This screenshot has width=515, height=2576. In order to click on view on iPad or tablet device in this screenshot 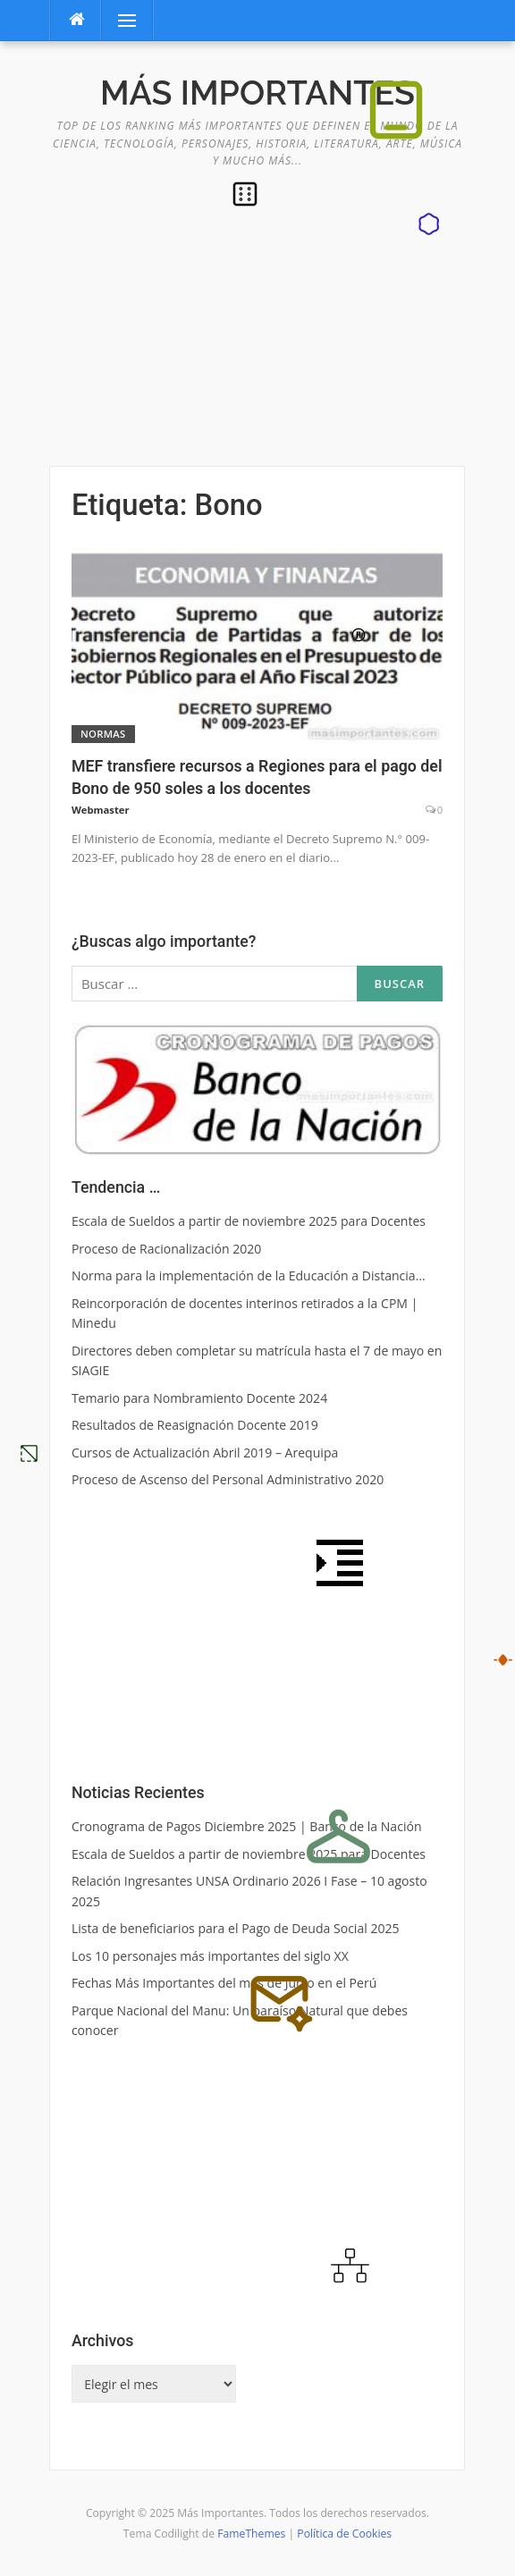, I will do `click(396, 110)`.